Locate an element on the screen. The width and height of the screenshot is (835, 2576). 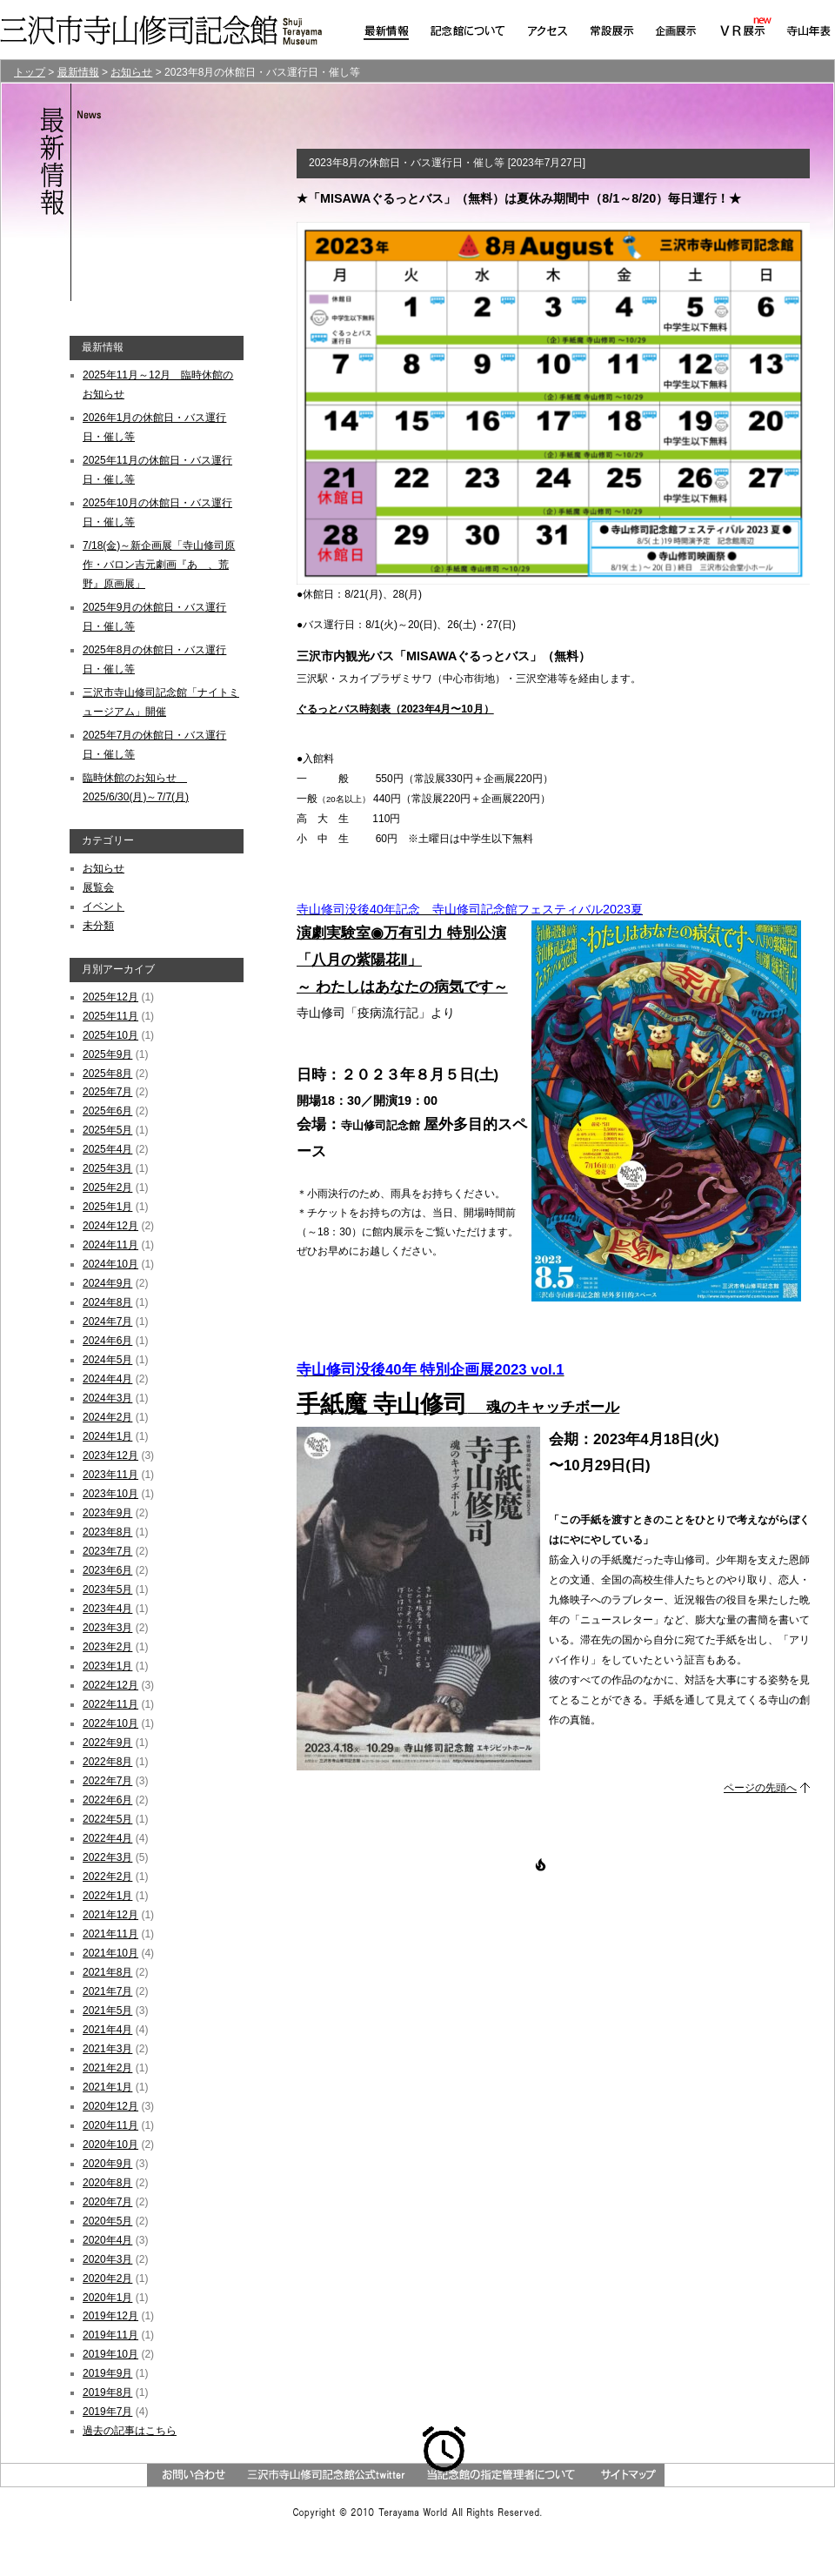
locate nearby fire stations or emergency services is located at coordinates (540, 1864).